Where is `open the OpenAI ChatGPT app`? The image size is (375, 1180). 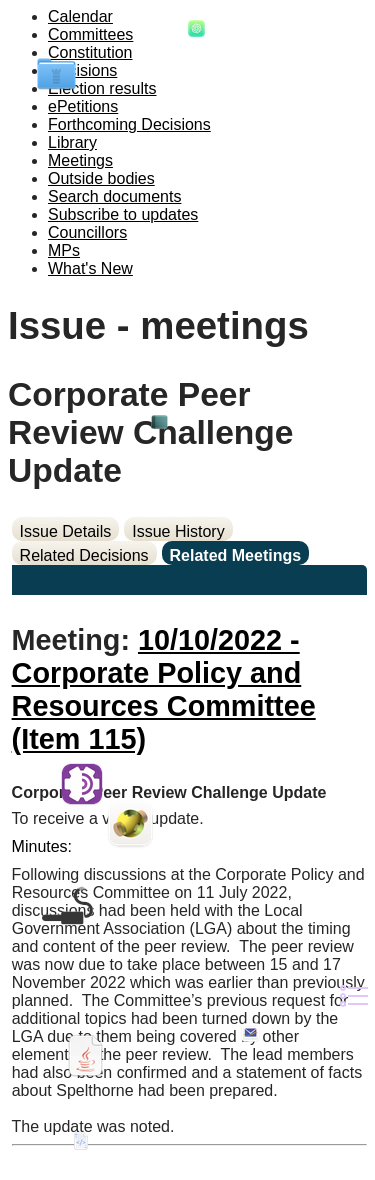
open the OpenAI ChatGPT app is located at coordinates (196, 28).